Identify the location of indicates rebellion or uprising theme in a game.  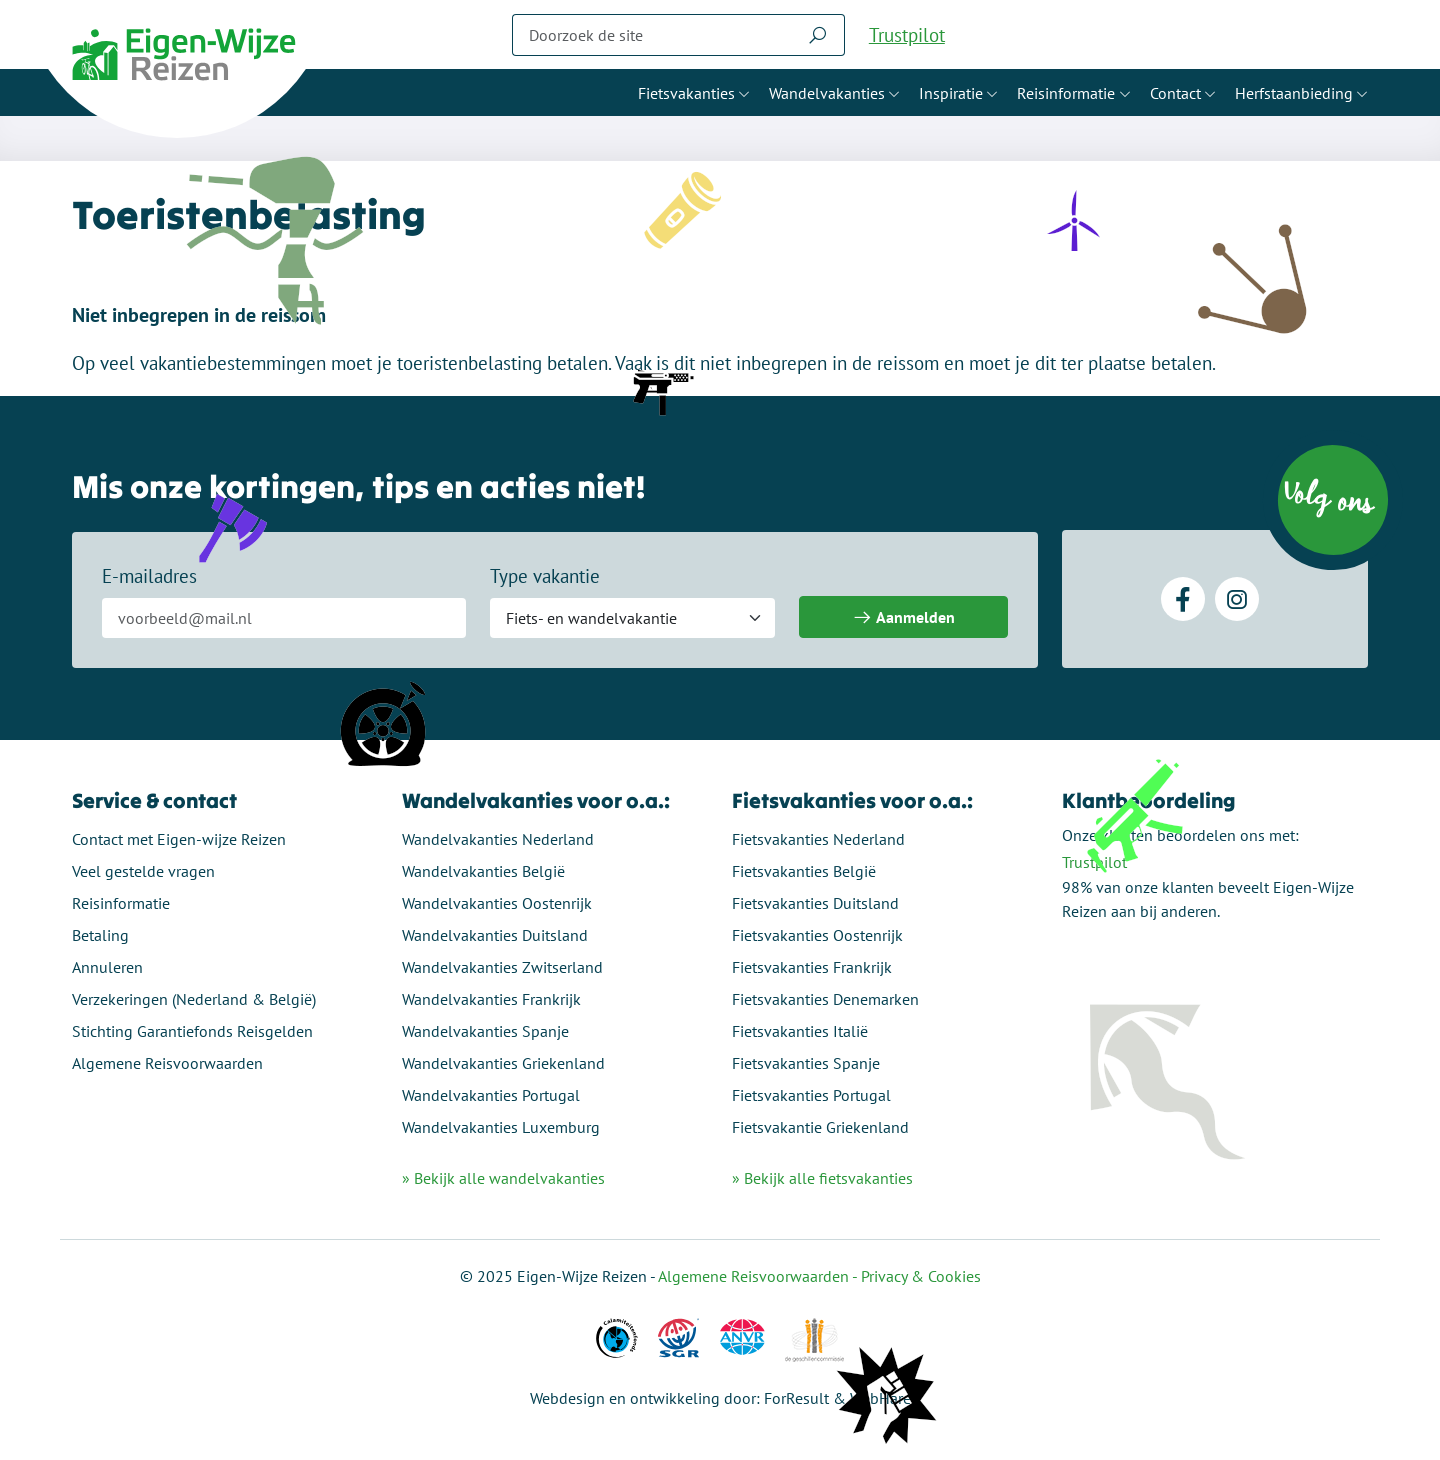
(886, 1395).